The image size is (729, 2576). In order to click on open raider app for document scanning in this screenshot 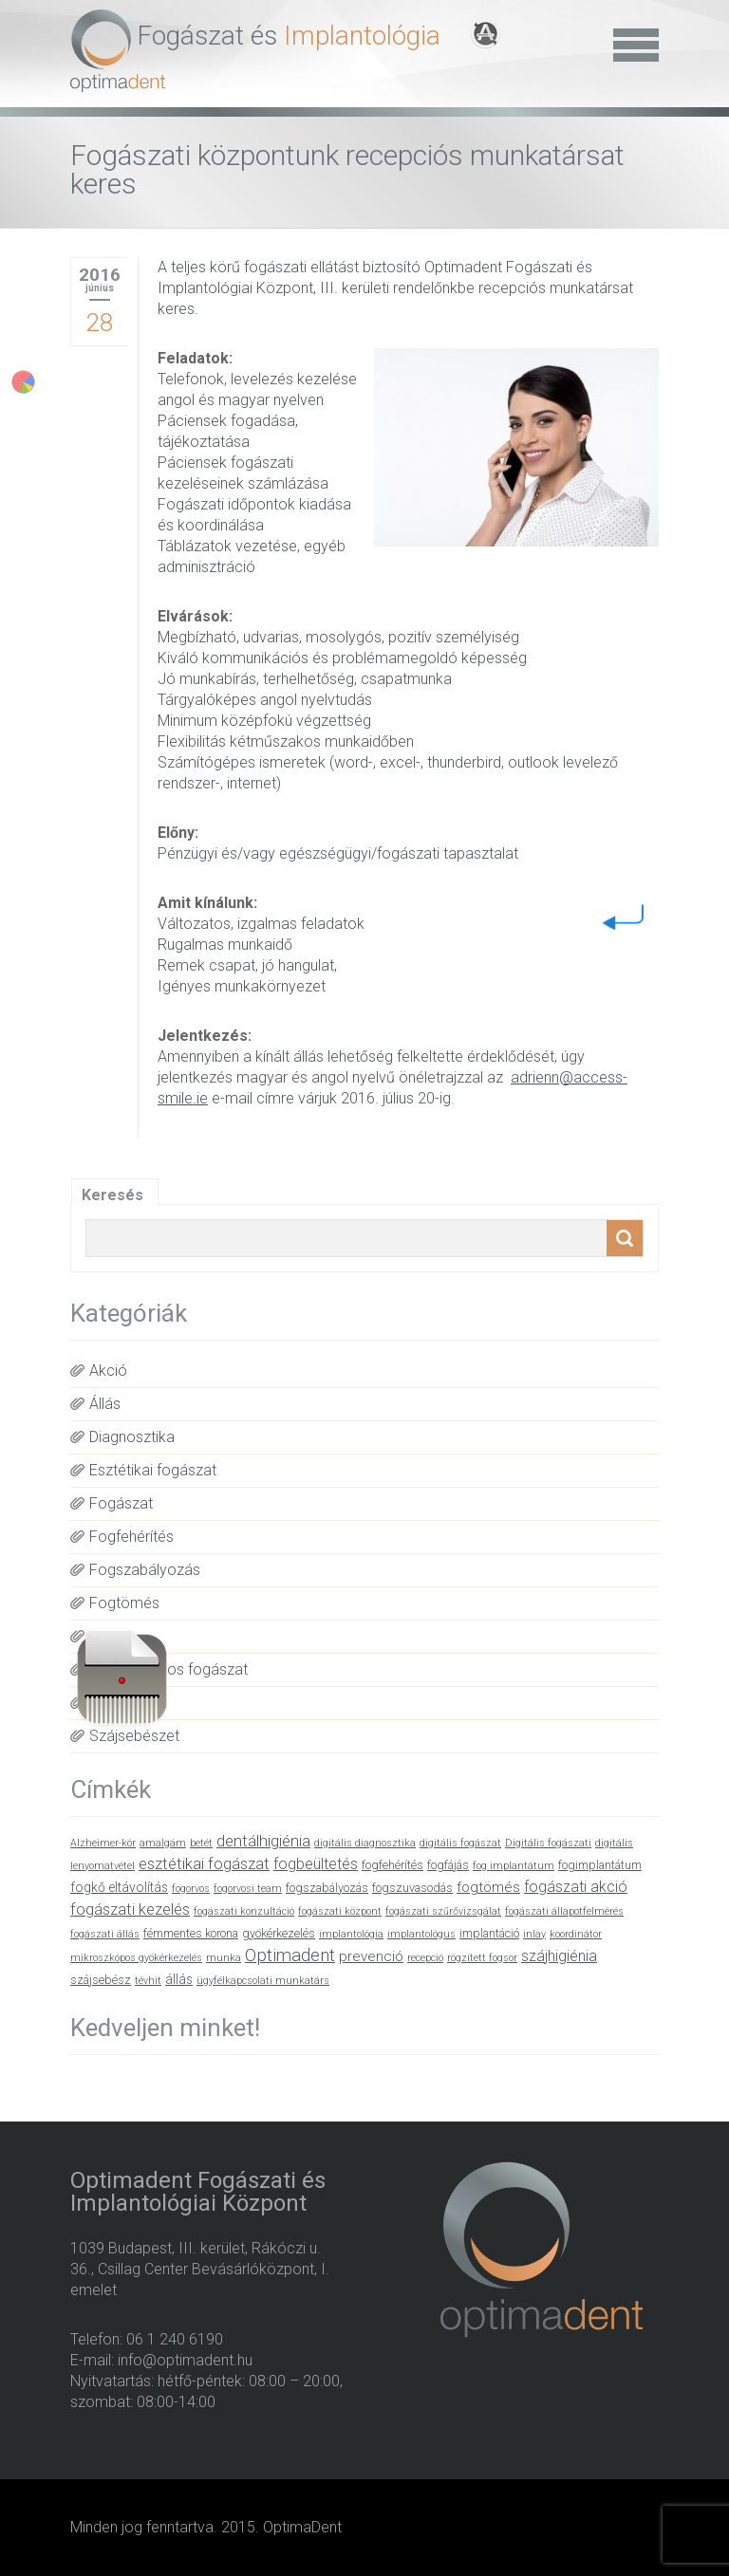, I will do `click(122, 1678)`.